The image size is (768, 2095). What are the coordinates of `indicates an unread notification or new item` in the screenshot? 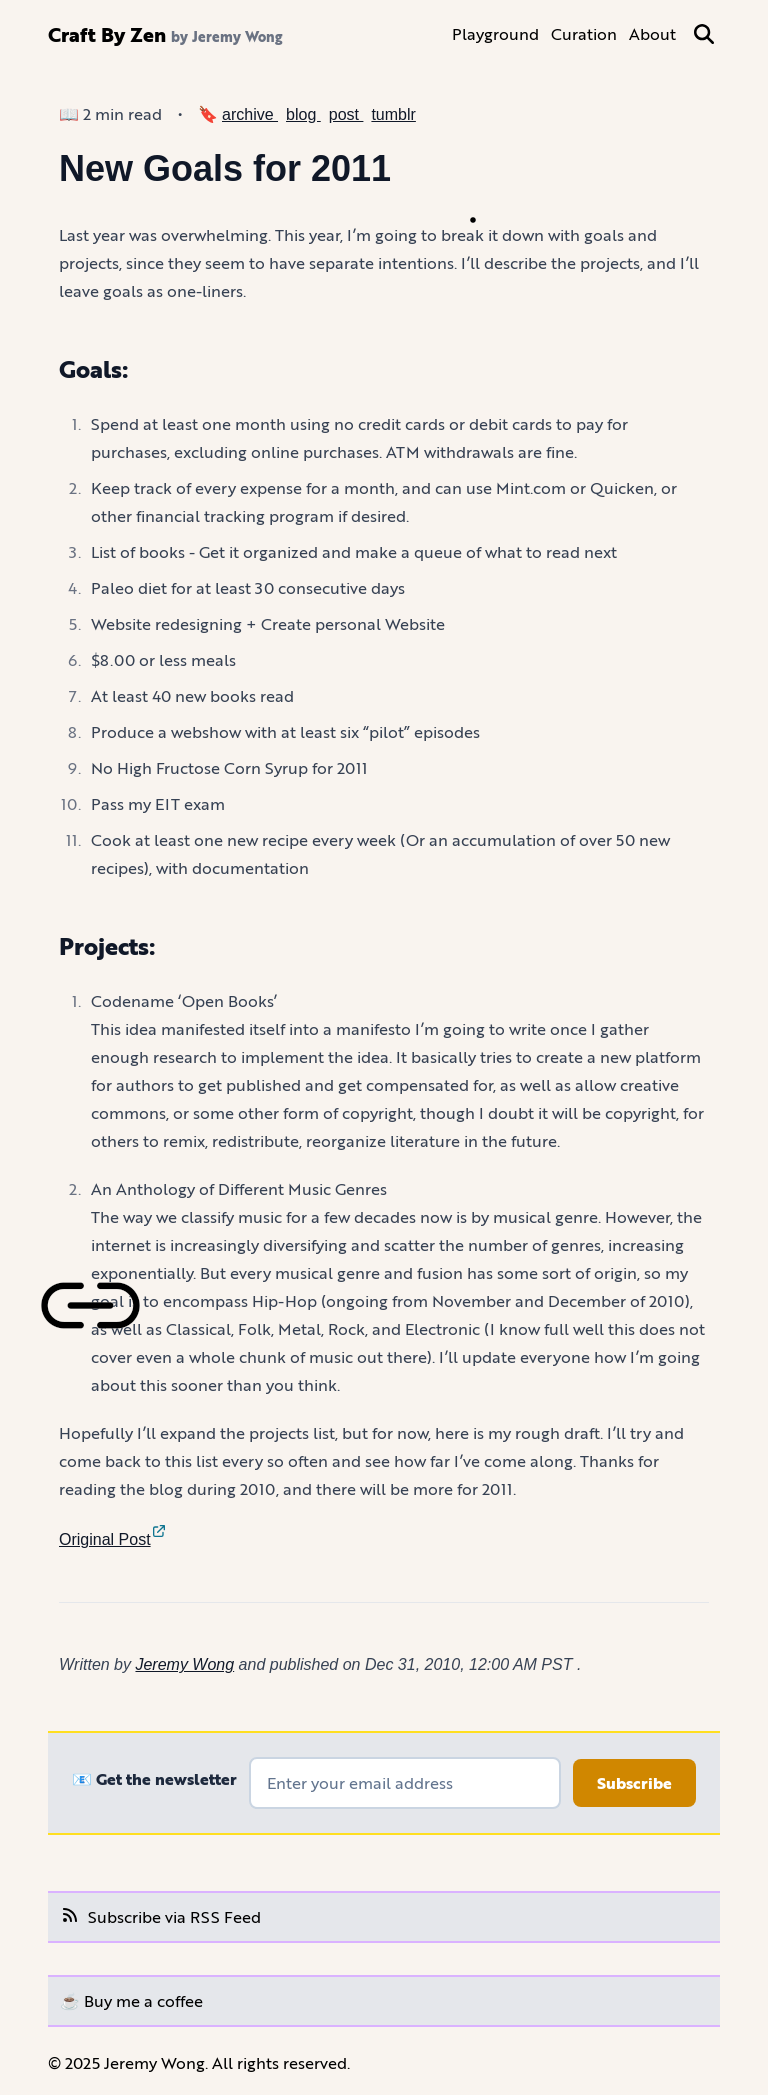 It's located at (473, 220).